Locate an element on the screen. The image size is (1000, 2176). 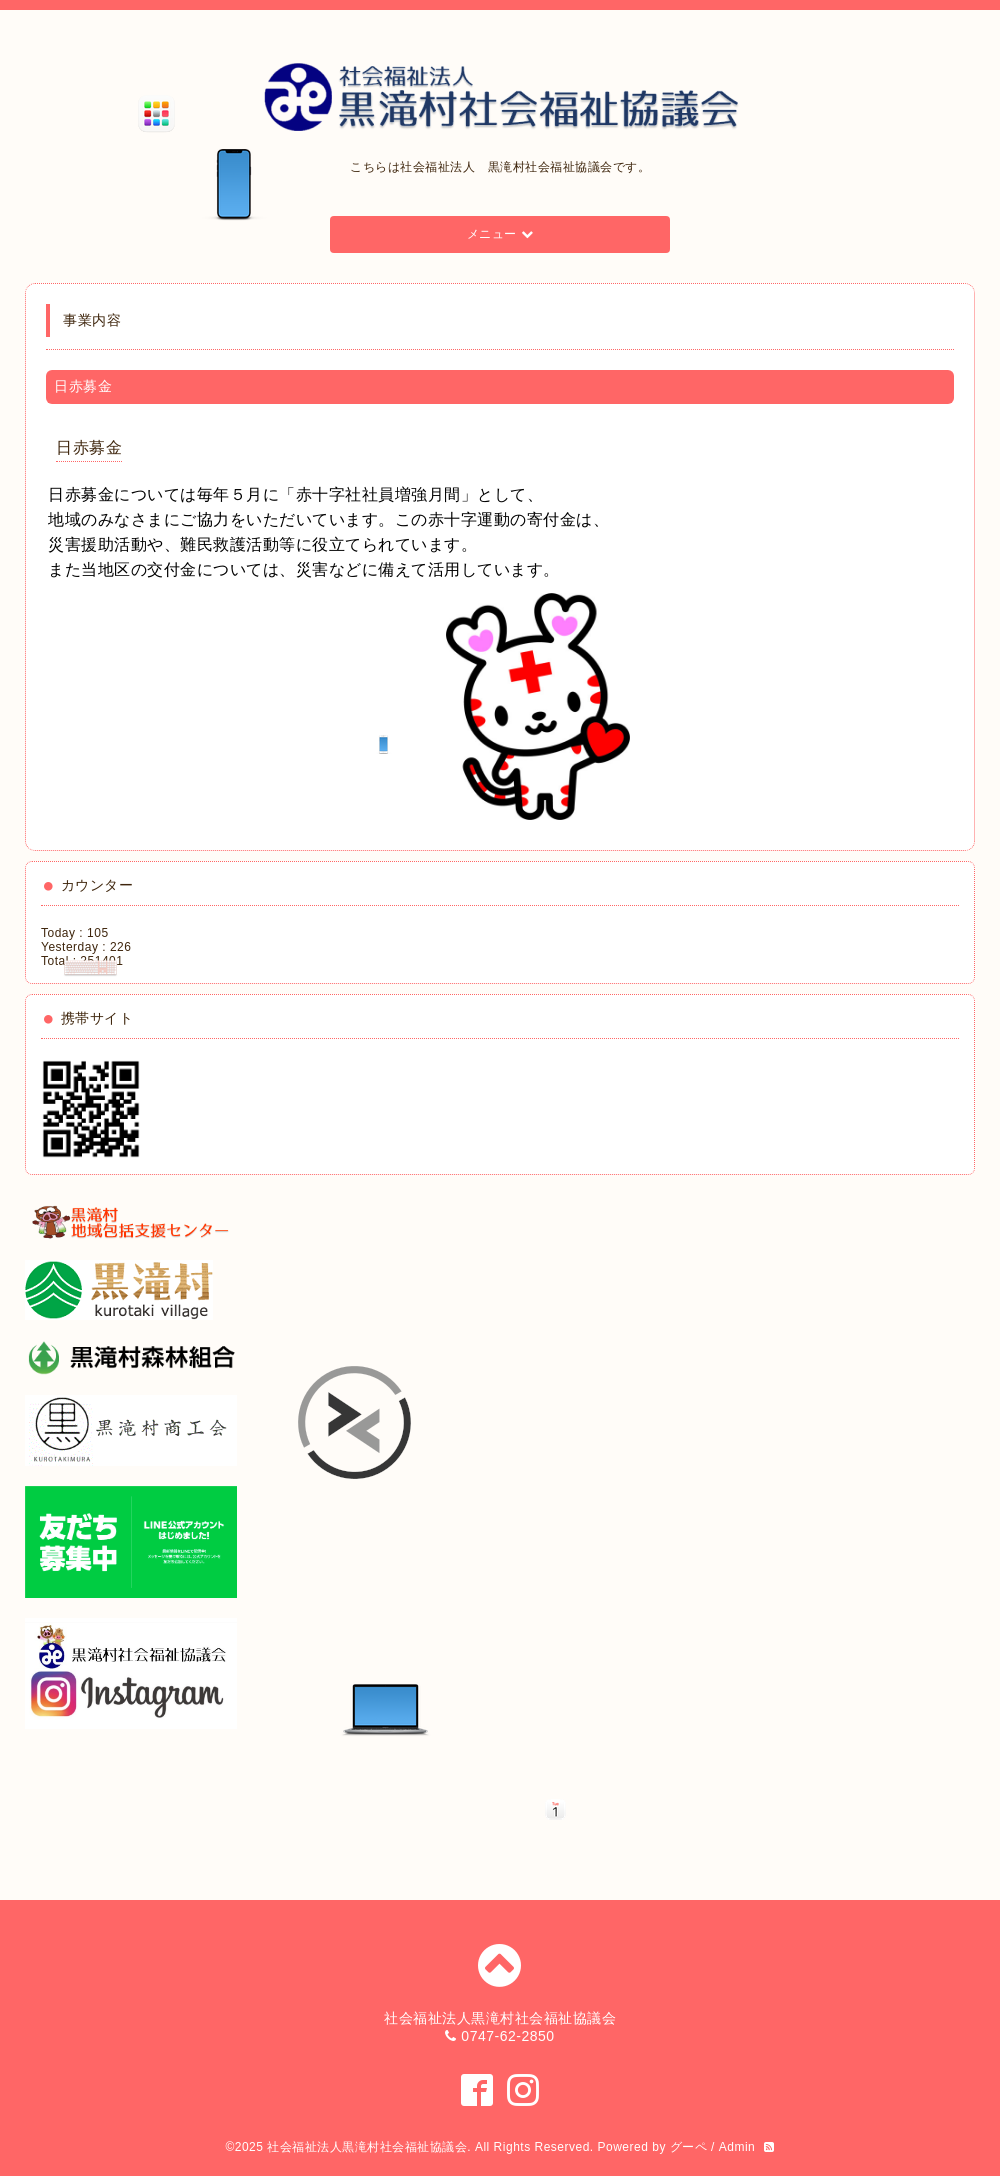
open the calendar app is located at coordinates (555, 1809).